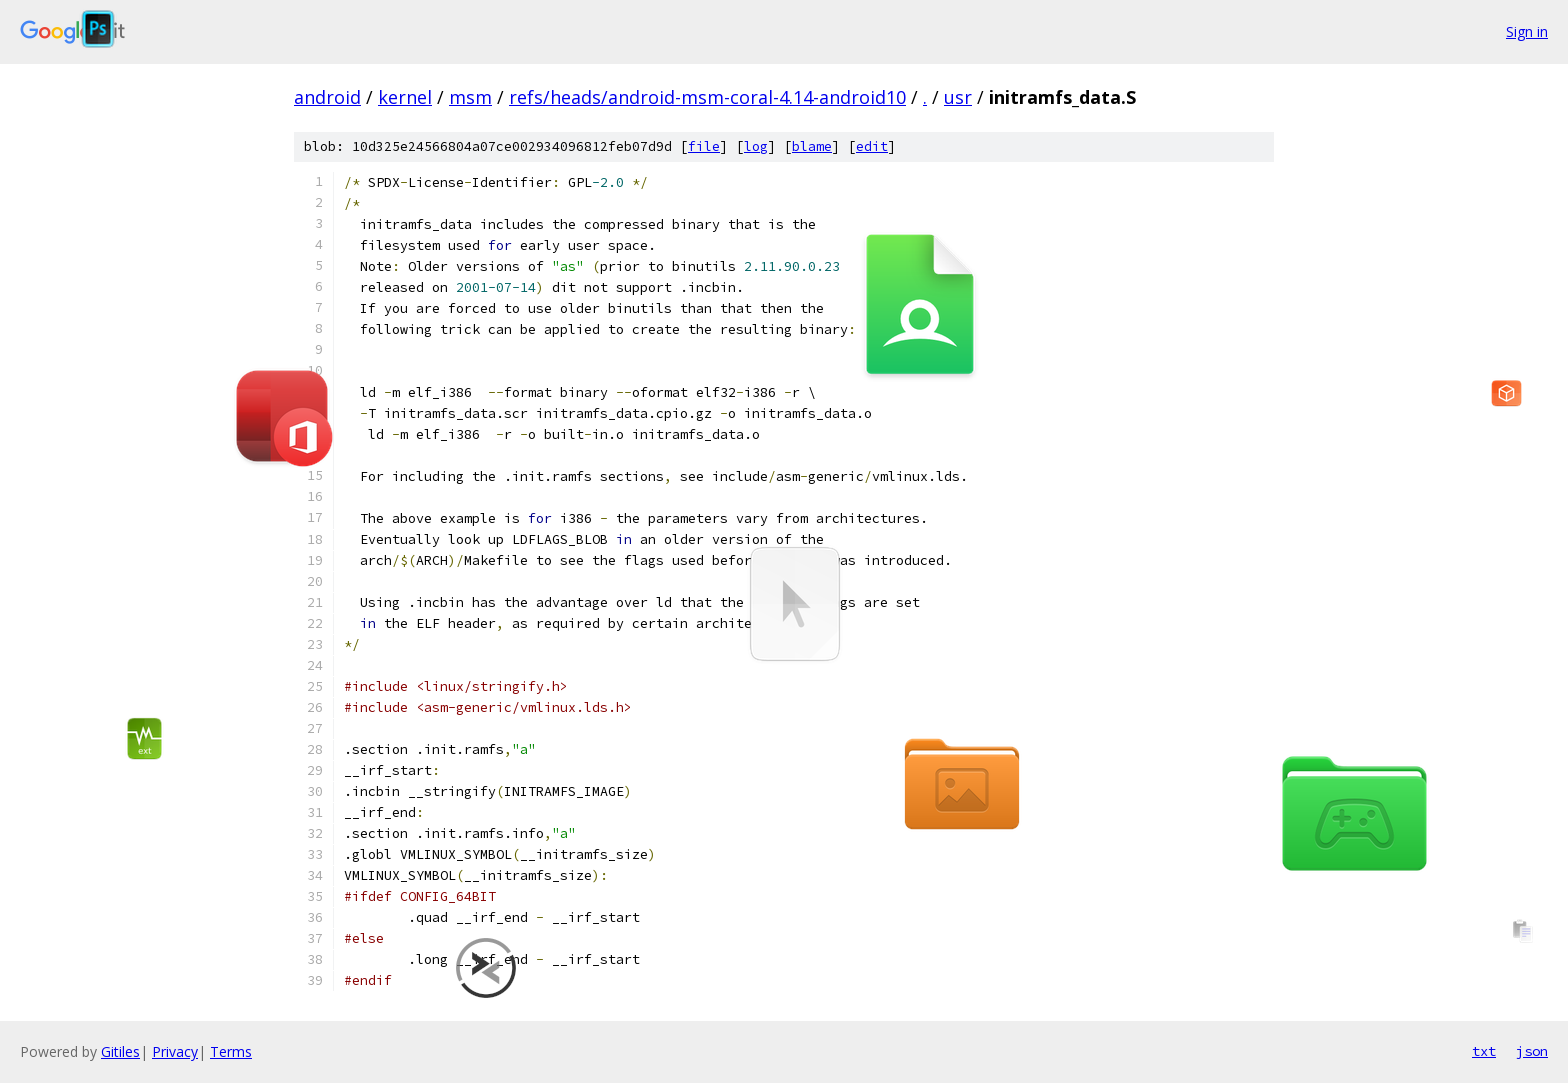  I want to click on virtualbox extension pack file, so click(144, 738).